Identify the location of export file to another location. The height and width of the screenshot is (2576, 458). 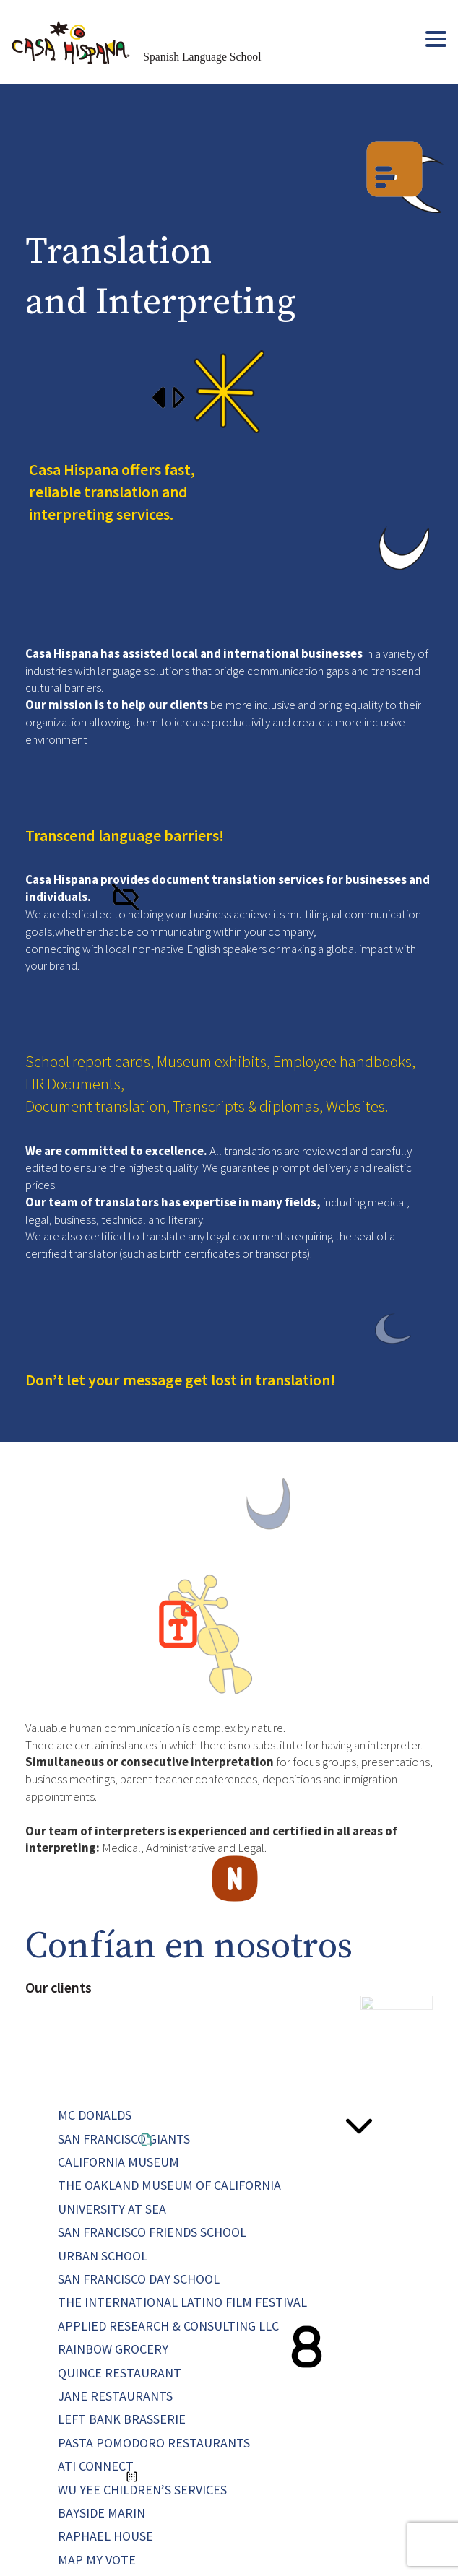
(146, 2139).